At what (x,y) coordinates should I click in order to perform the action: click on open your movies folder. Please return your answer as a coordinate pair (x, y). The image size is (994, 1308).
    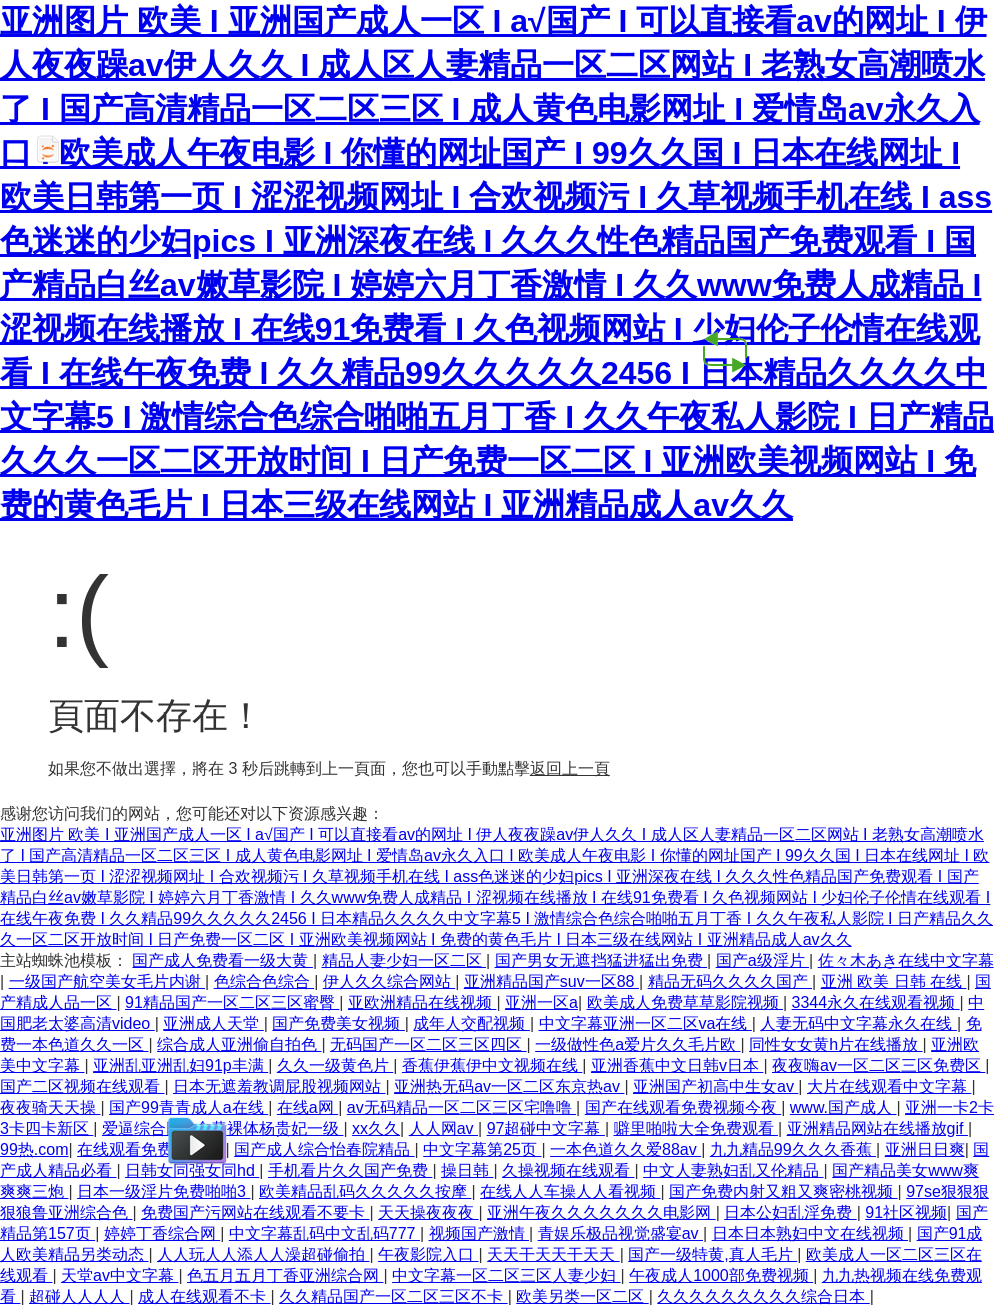
    Looking at the image, I should click on (197, 1142).